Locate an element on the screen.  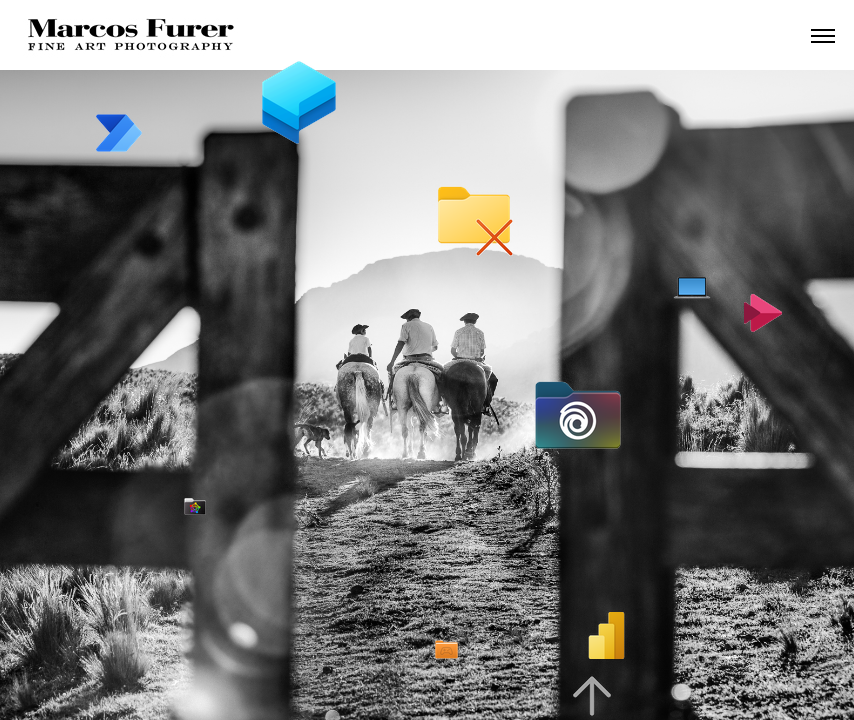
open fediverse-related files and content is located at coordinates (195, 507).